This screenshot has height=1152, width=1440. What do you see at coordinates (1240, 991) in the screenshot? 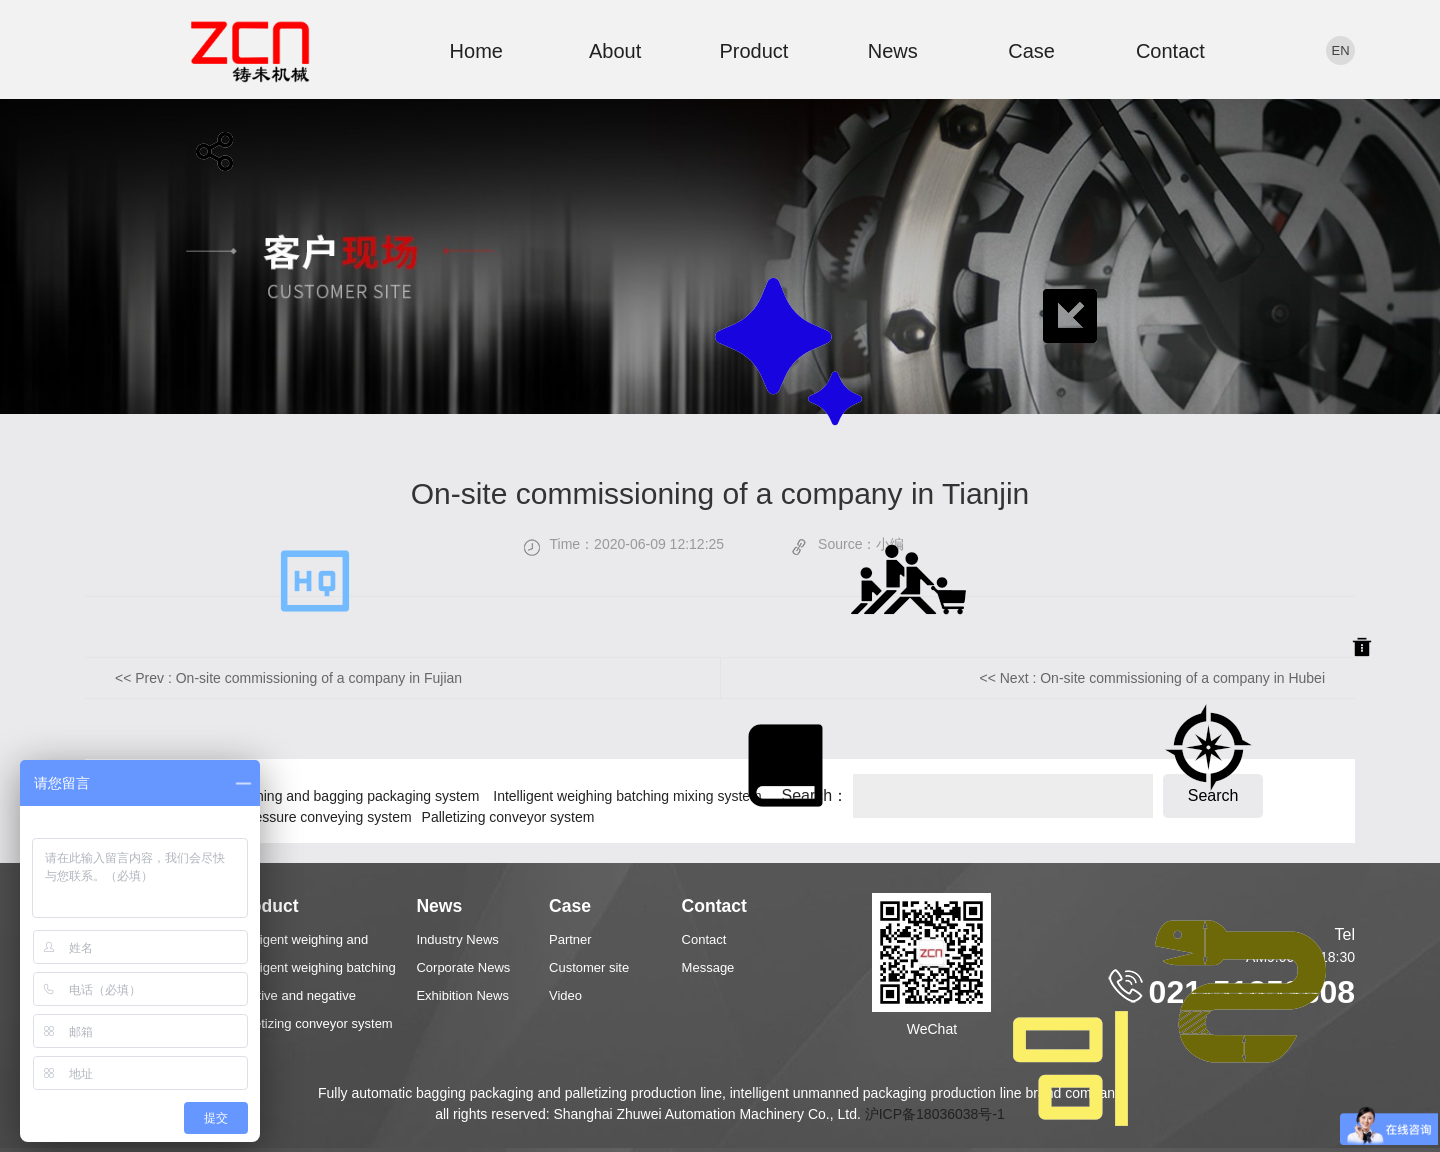
I see `pyscaffold python project scaffolding tool logo` at bounding box center [1240, 991].